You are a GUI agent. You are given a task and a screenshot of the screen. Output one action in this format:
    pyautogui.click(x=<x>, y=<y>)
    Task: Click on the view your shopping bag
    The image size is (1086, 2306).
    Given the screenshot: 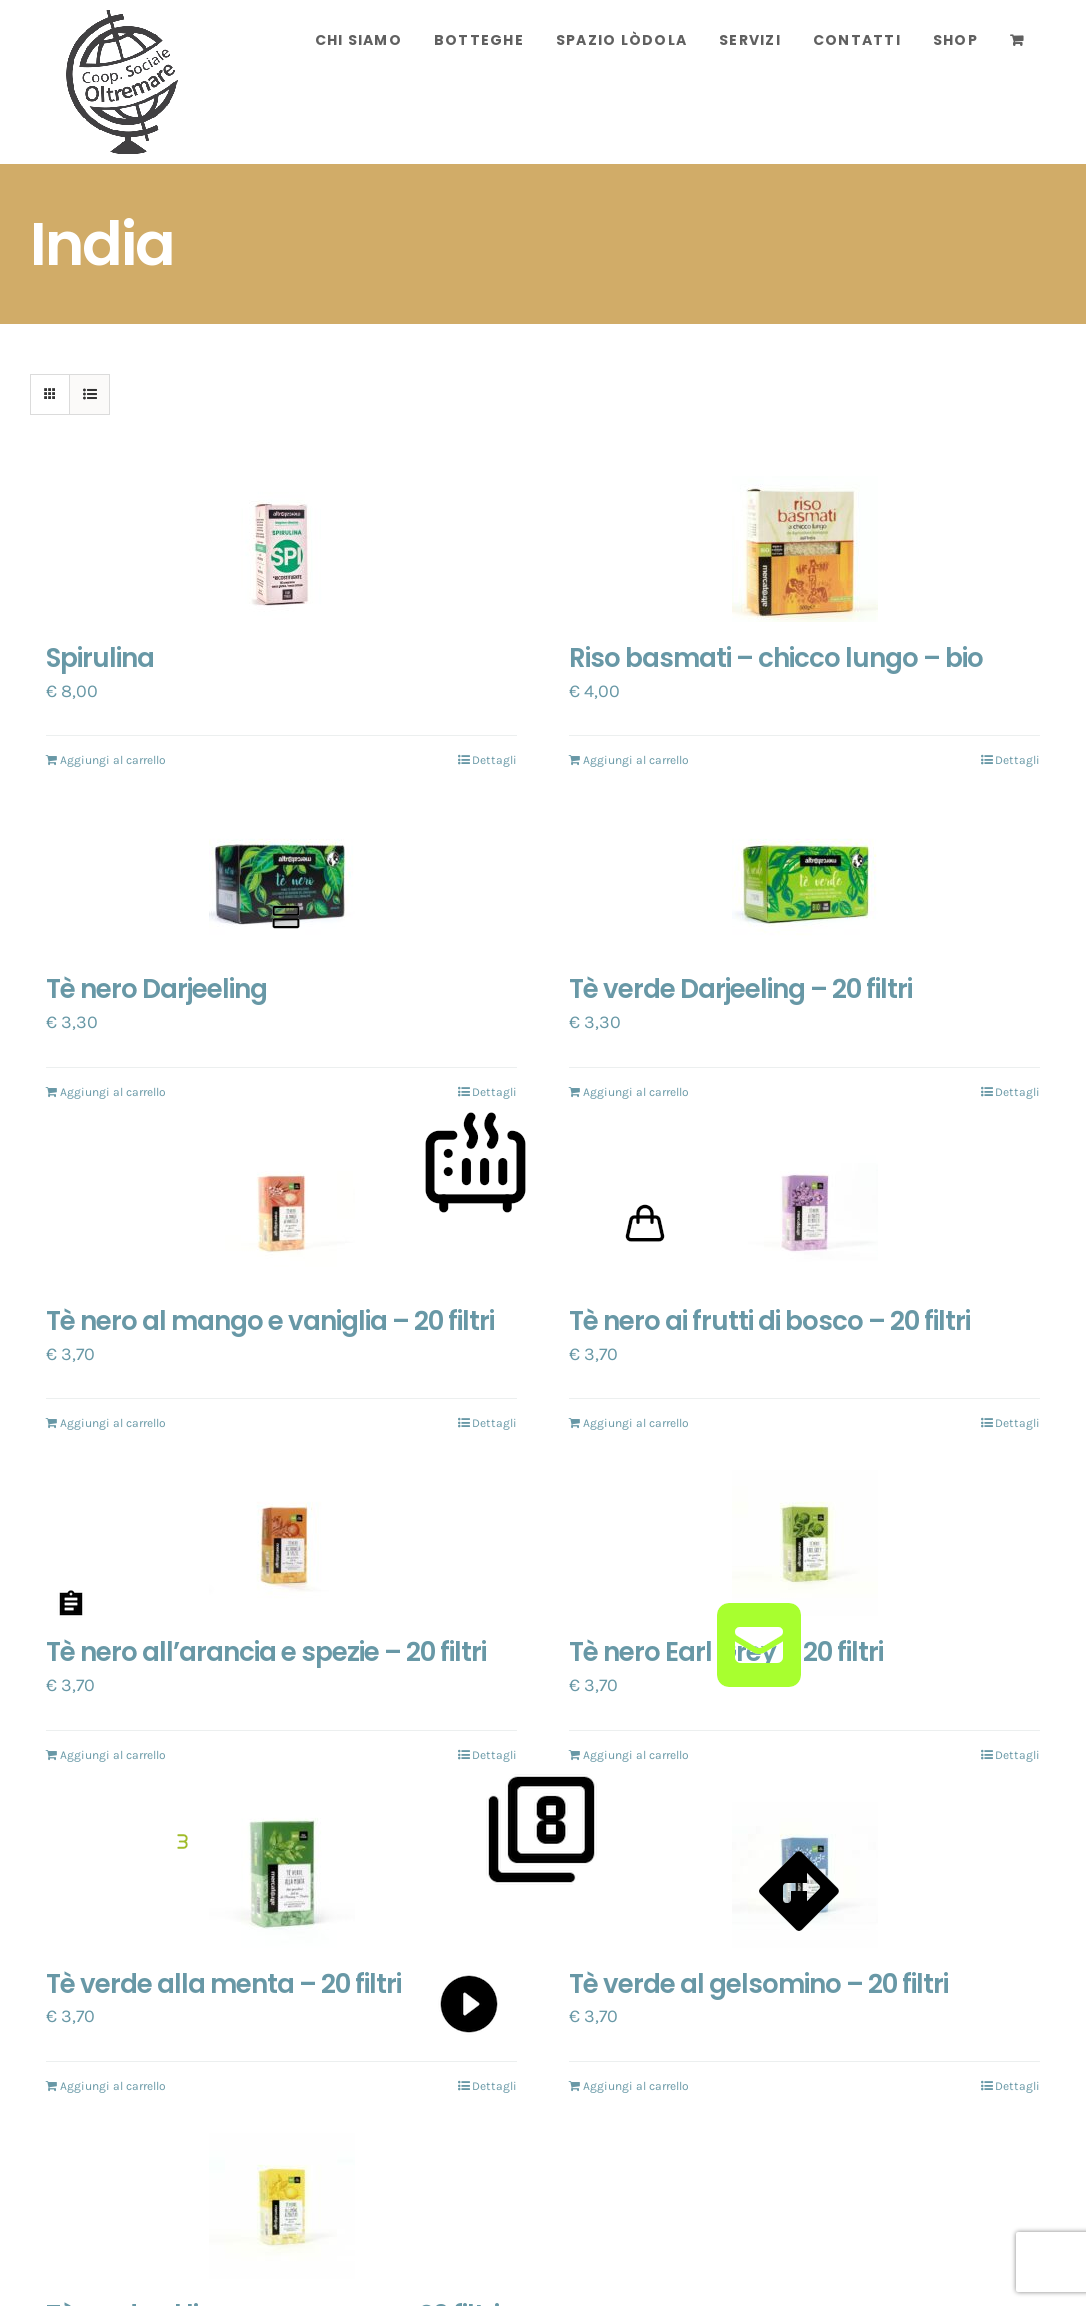 What is the action you would take?
    pyautogui.click(x=645, y=1224)
    